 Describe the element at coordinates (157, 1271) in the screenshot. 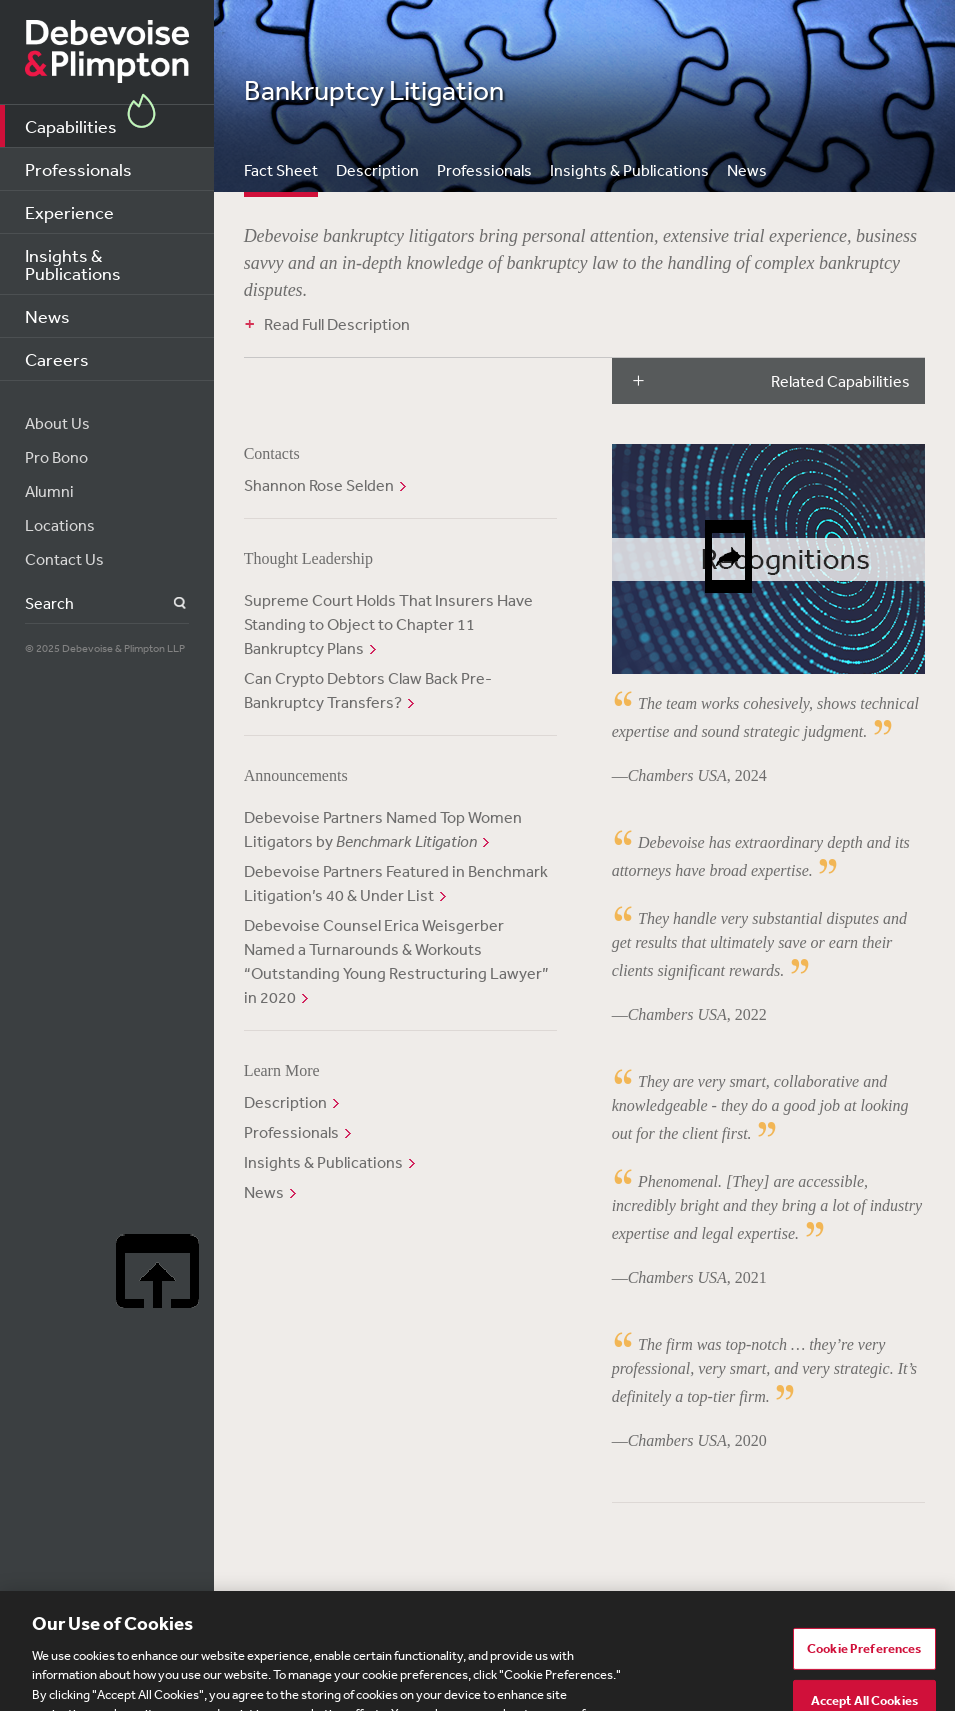

I see `open link in browser` at that location.